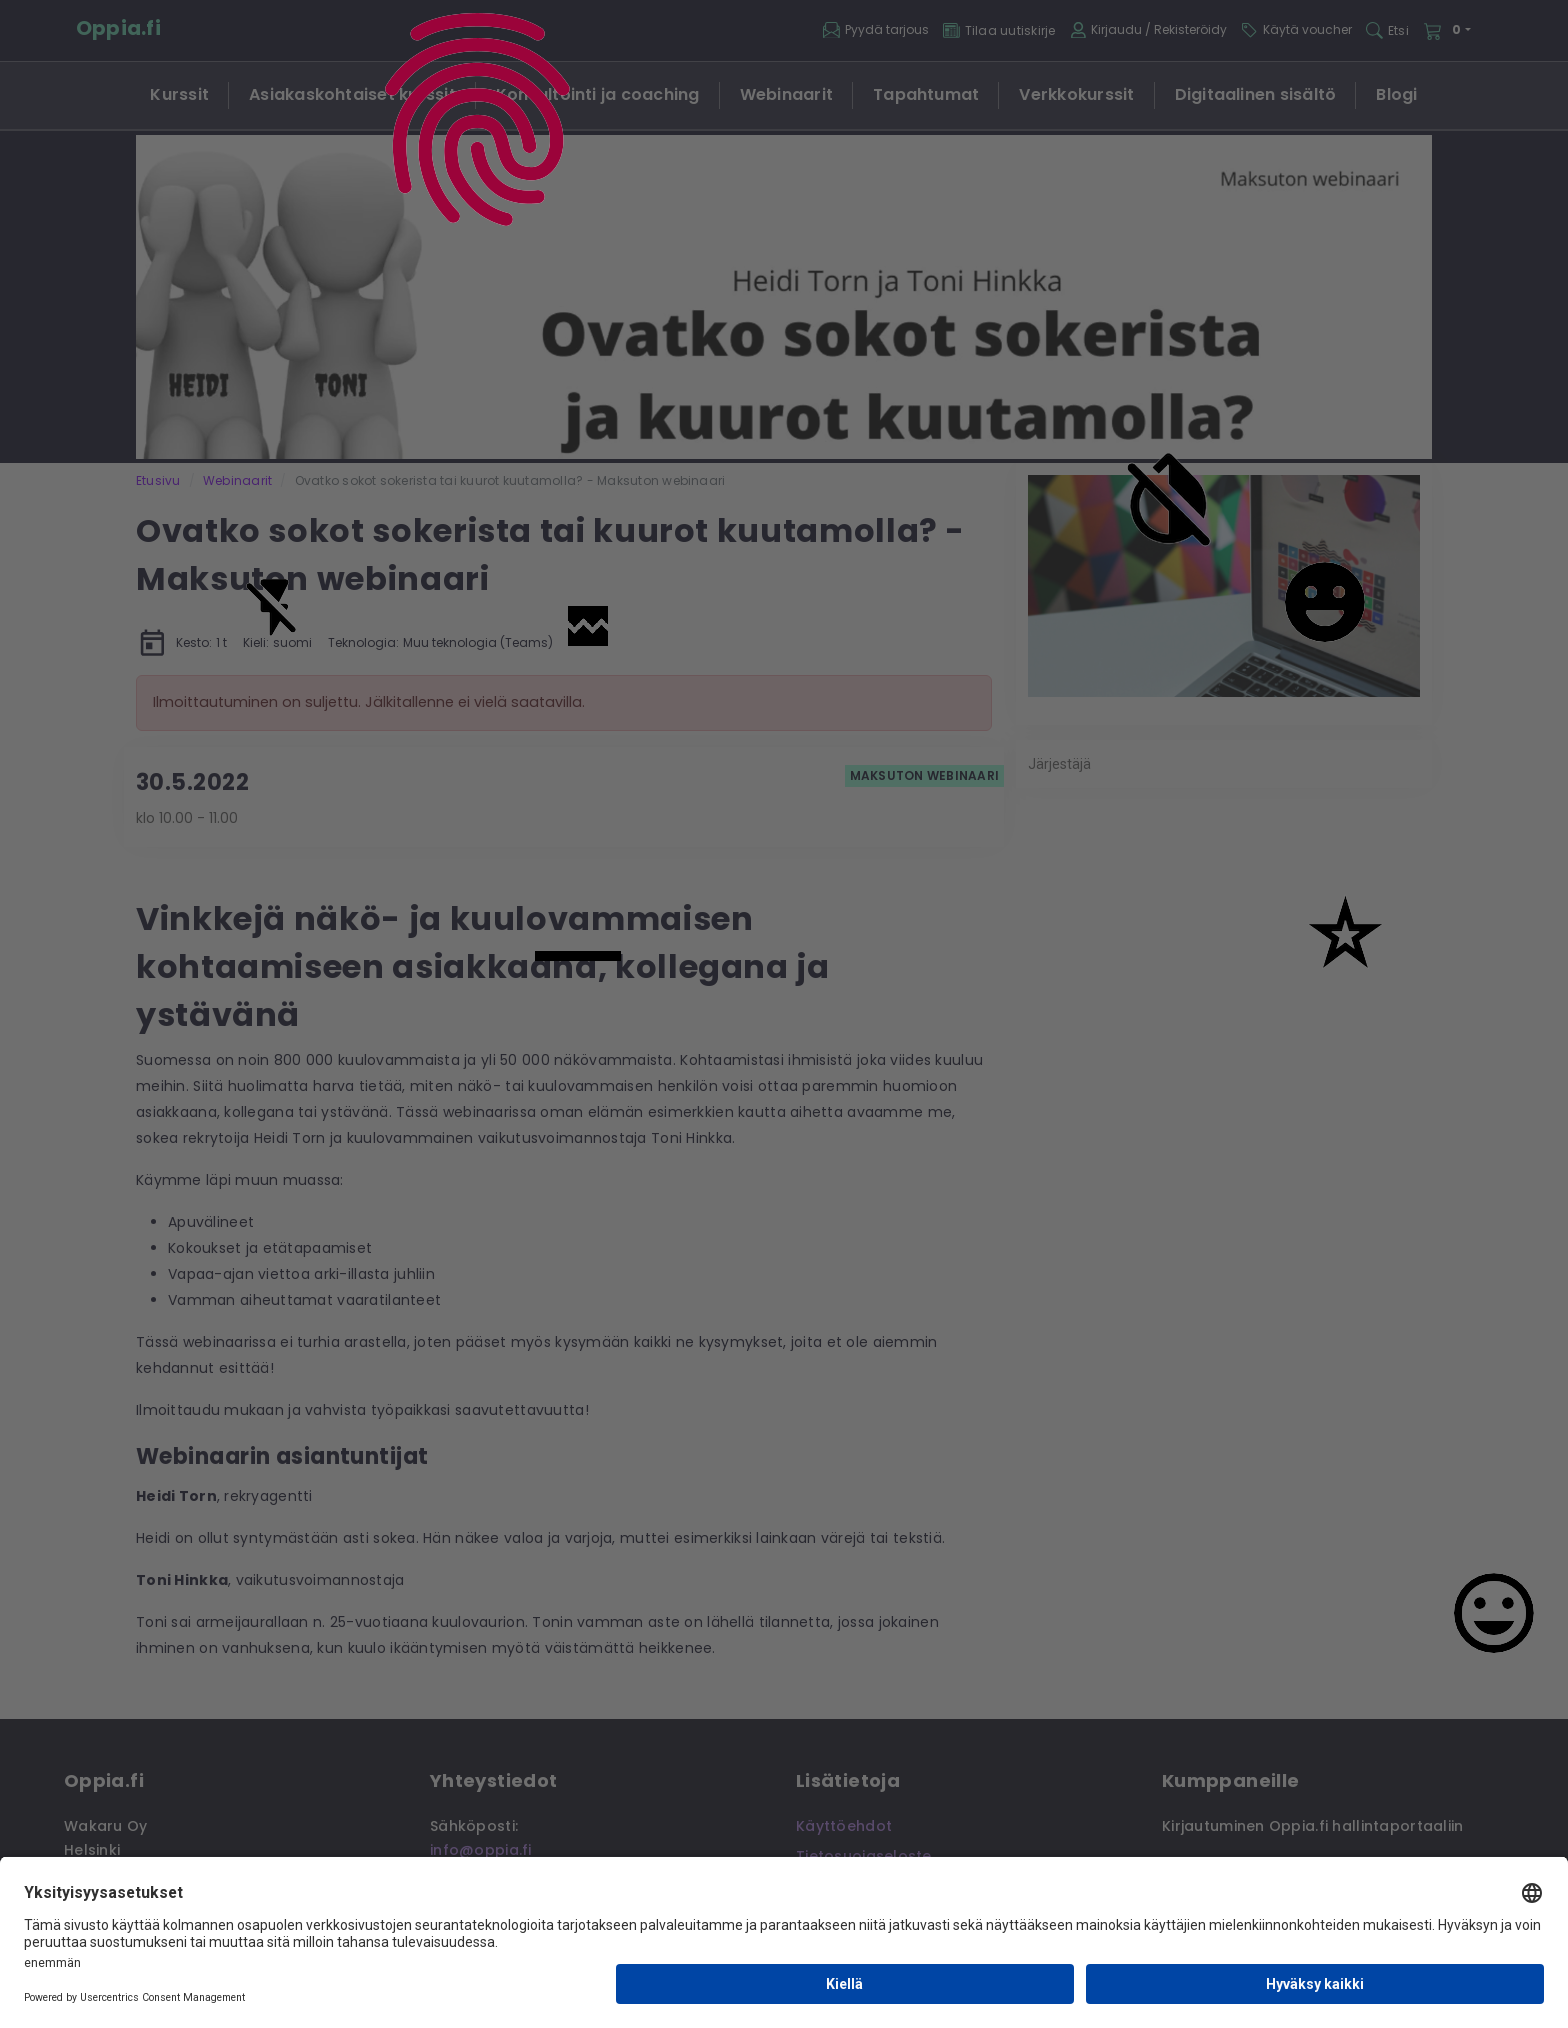 Image resolution: width=1568 pixels, height=2028 pixels. Describe the element at coordinates (578, 994) in the screenshot. I see `maximize window to full screen` at that location.